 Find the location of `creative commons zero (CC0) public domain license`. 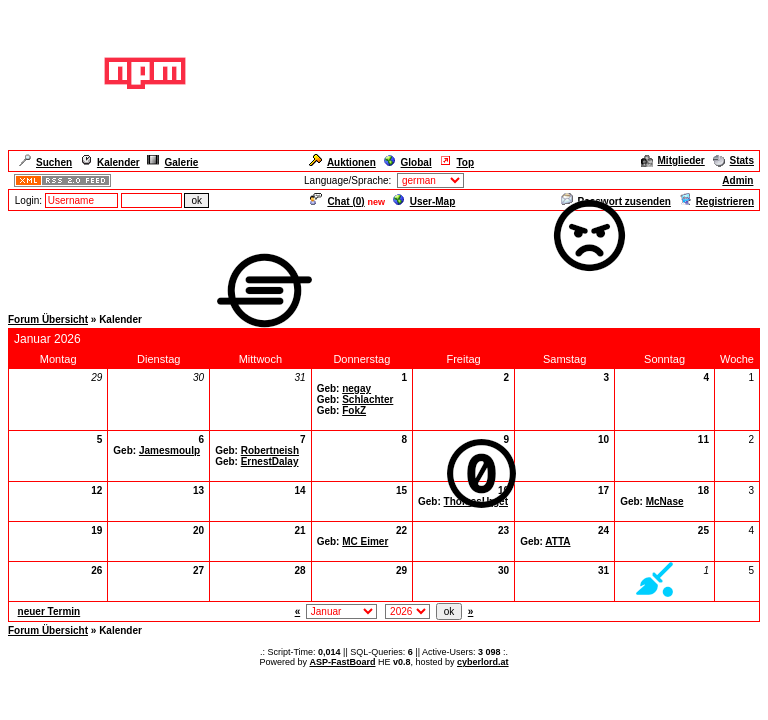

creative commons zero (CC0) public domain license is located at coordinates (481, 473).